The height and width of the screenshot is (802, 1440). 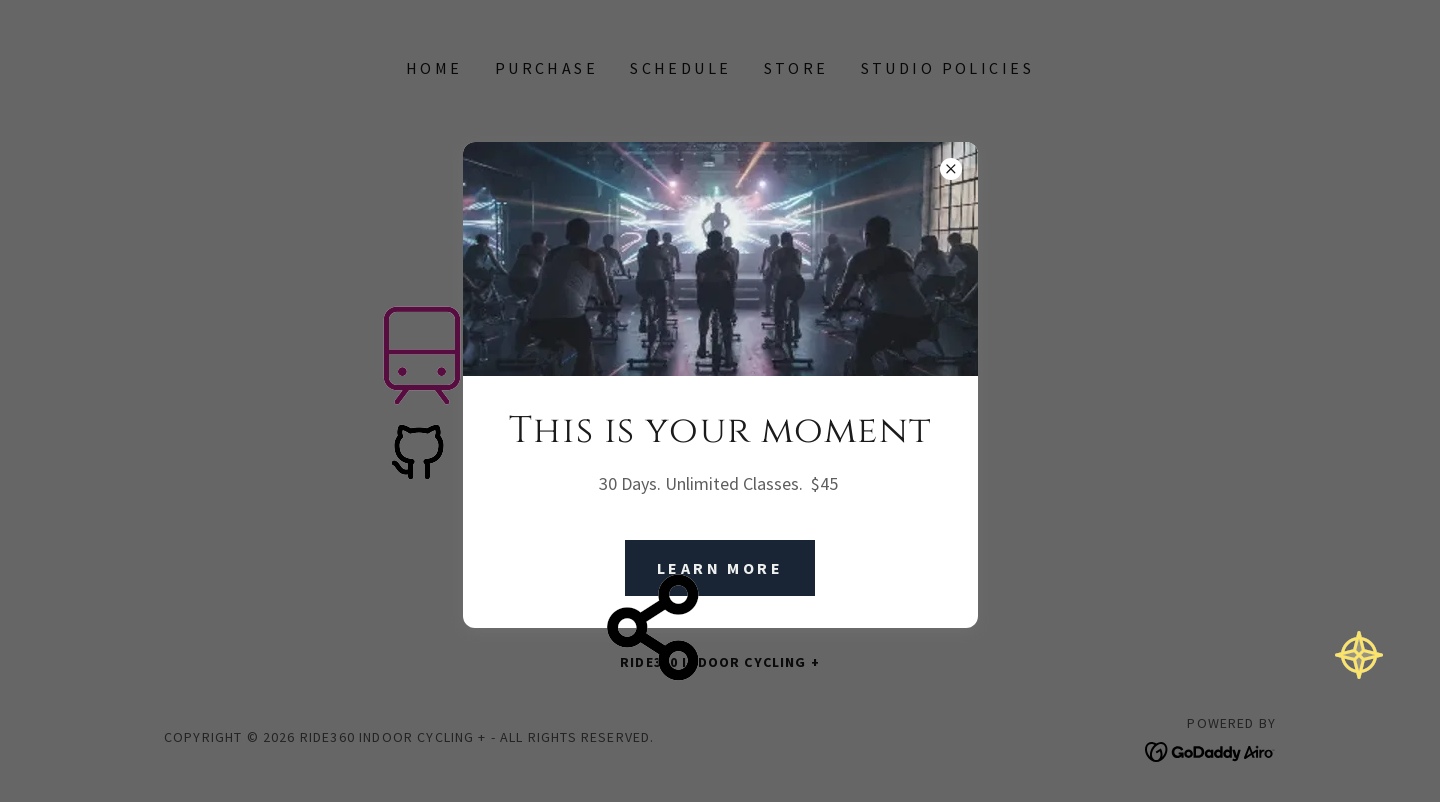 What do you see at coordinates (656, 627) in the screenshot?
I see `share content to social networks` at bounding box center [656, 627].